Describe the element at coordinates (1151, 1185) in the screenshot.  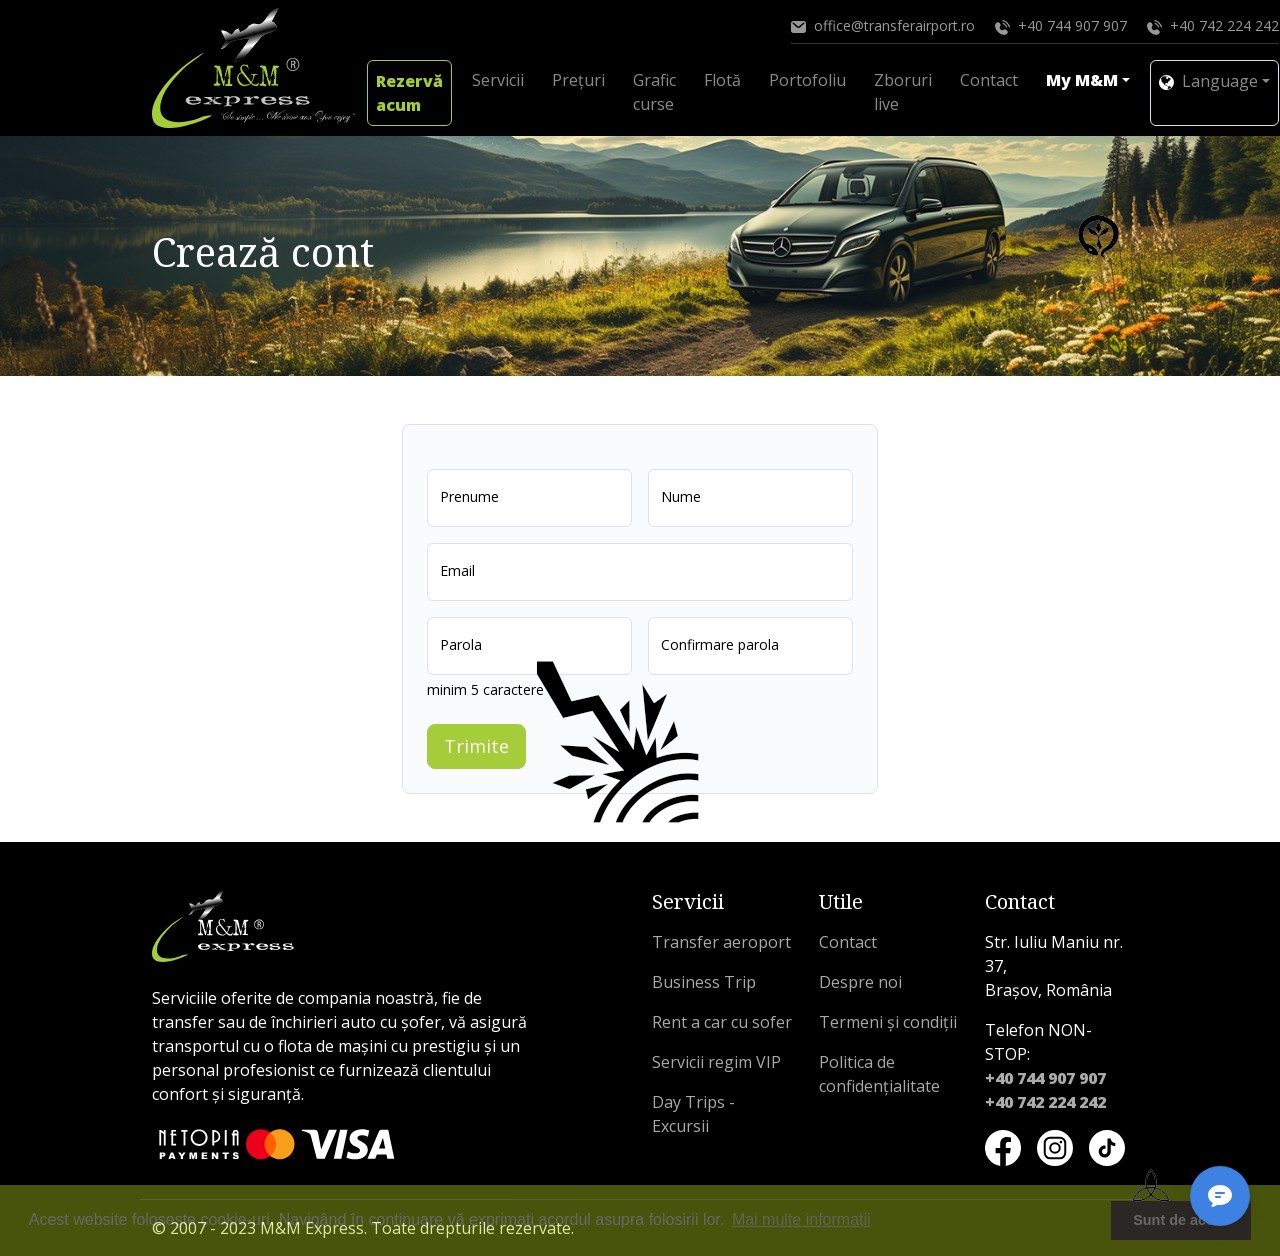
I see `celtic or trinity knot symbol` at that location.